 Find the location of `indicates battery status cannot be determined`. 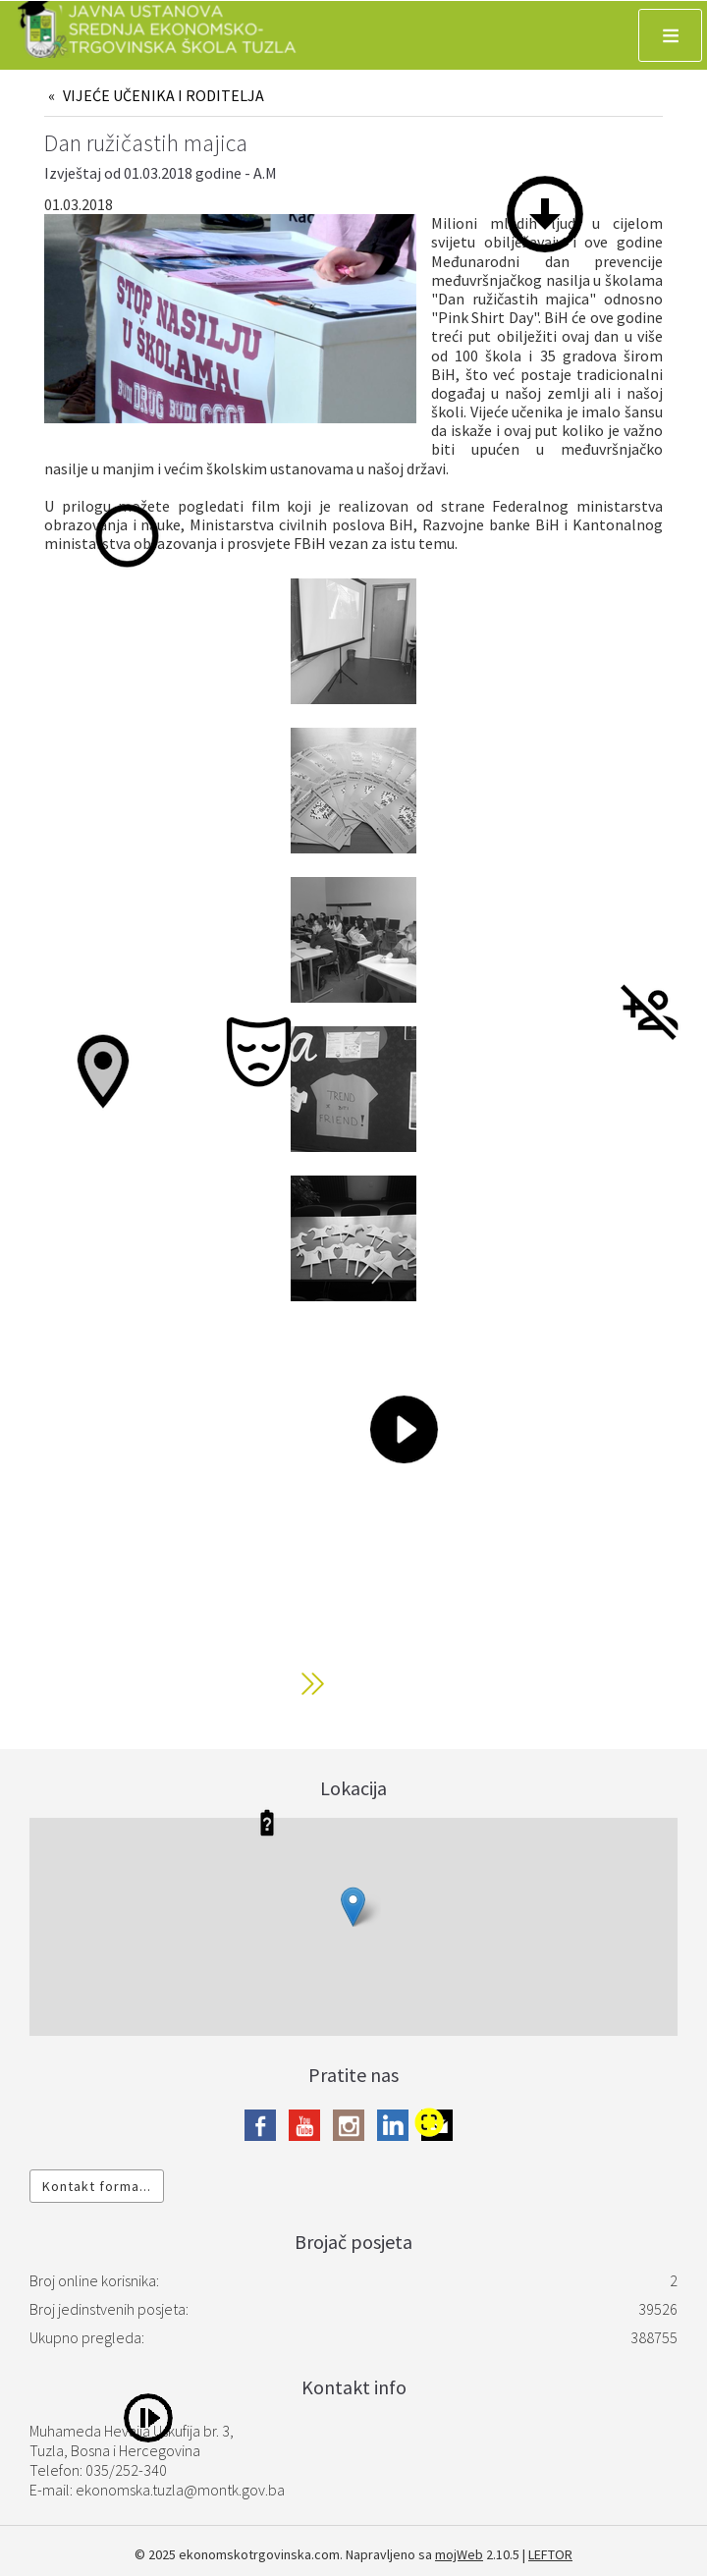

indicates battery status cannot be determined is located at coordinates (267, 1823).